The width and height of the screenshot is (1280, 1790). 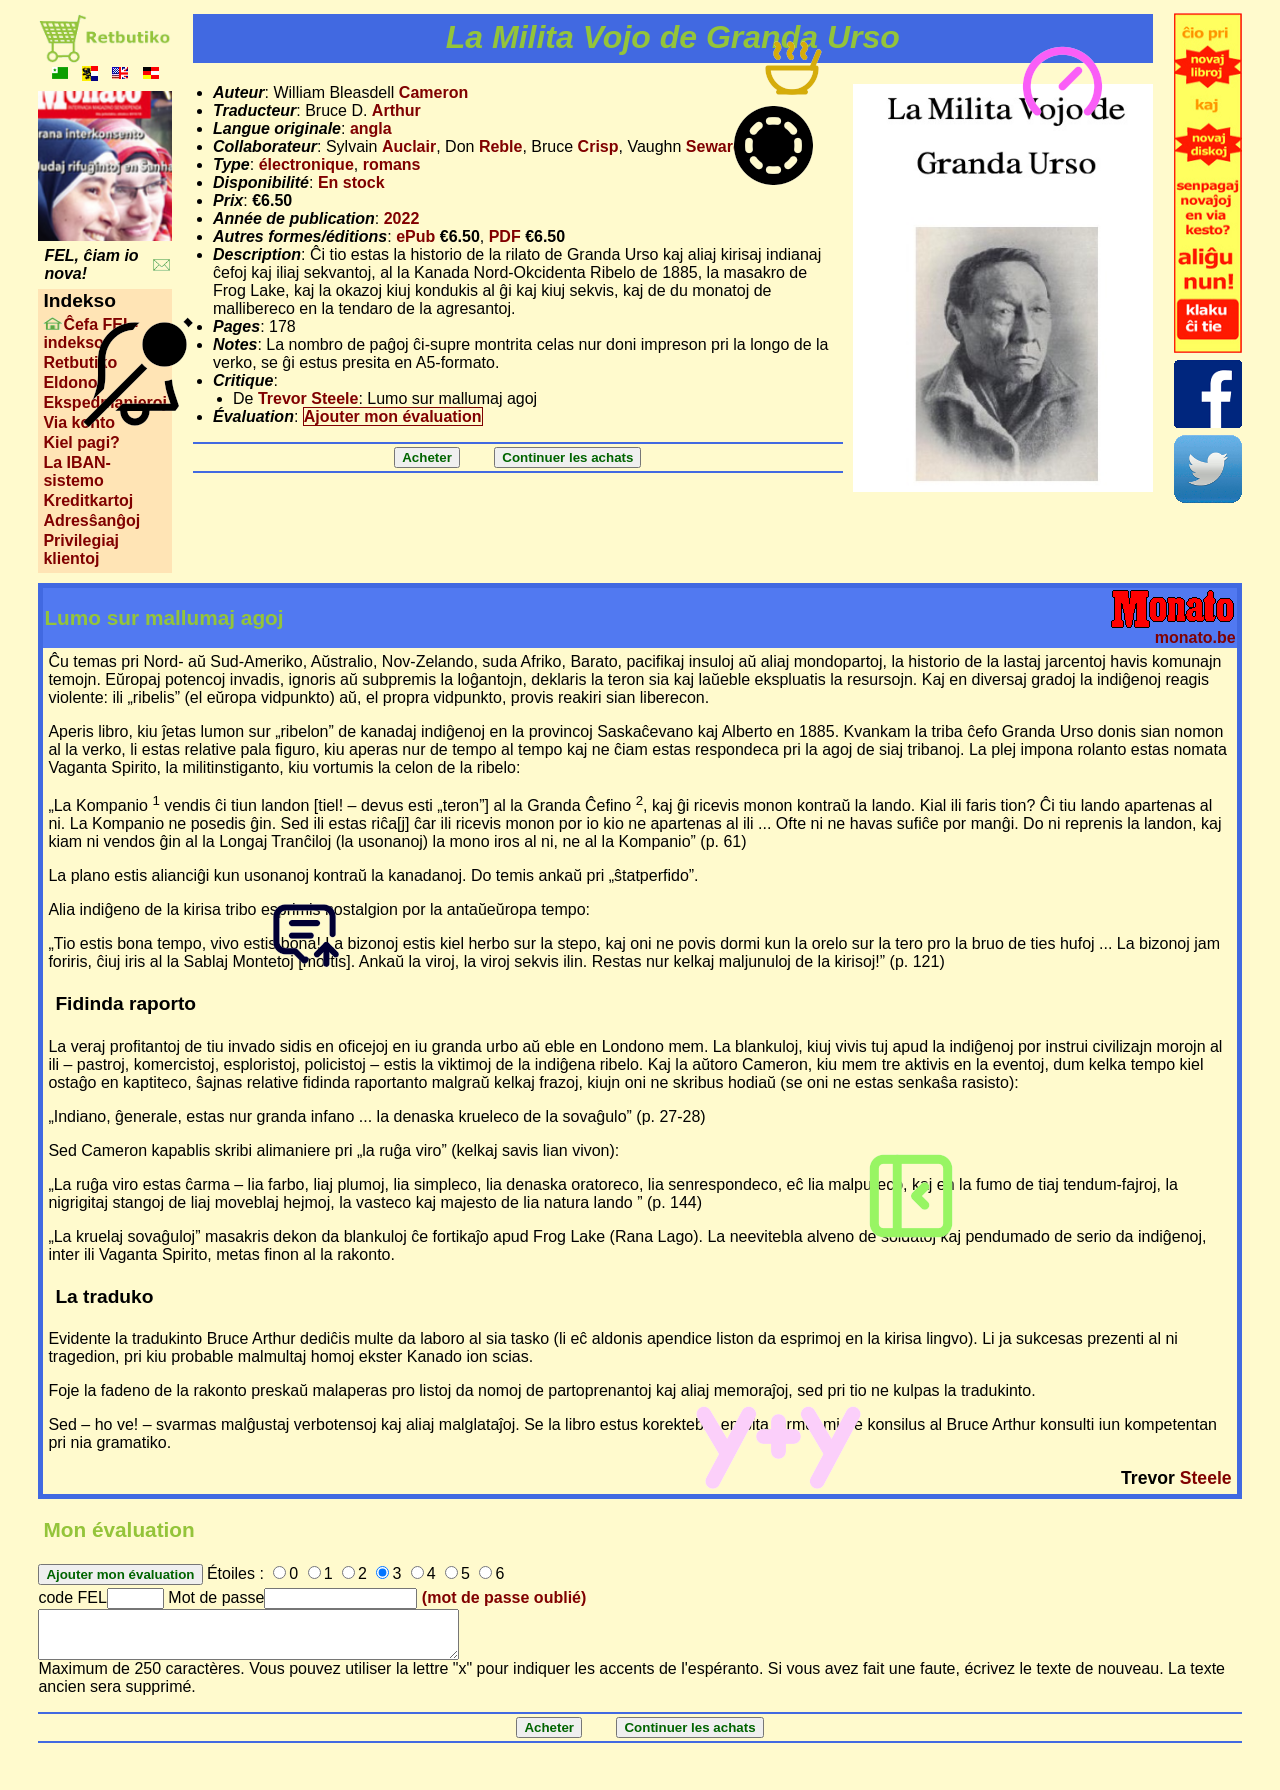 I want to click on collapse the left sidebar, so click(x=911, y=1196).